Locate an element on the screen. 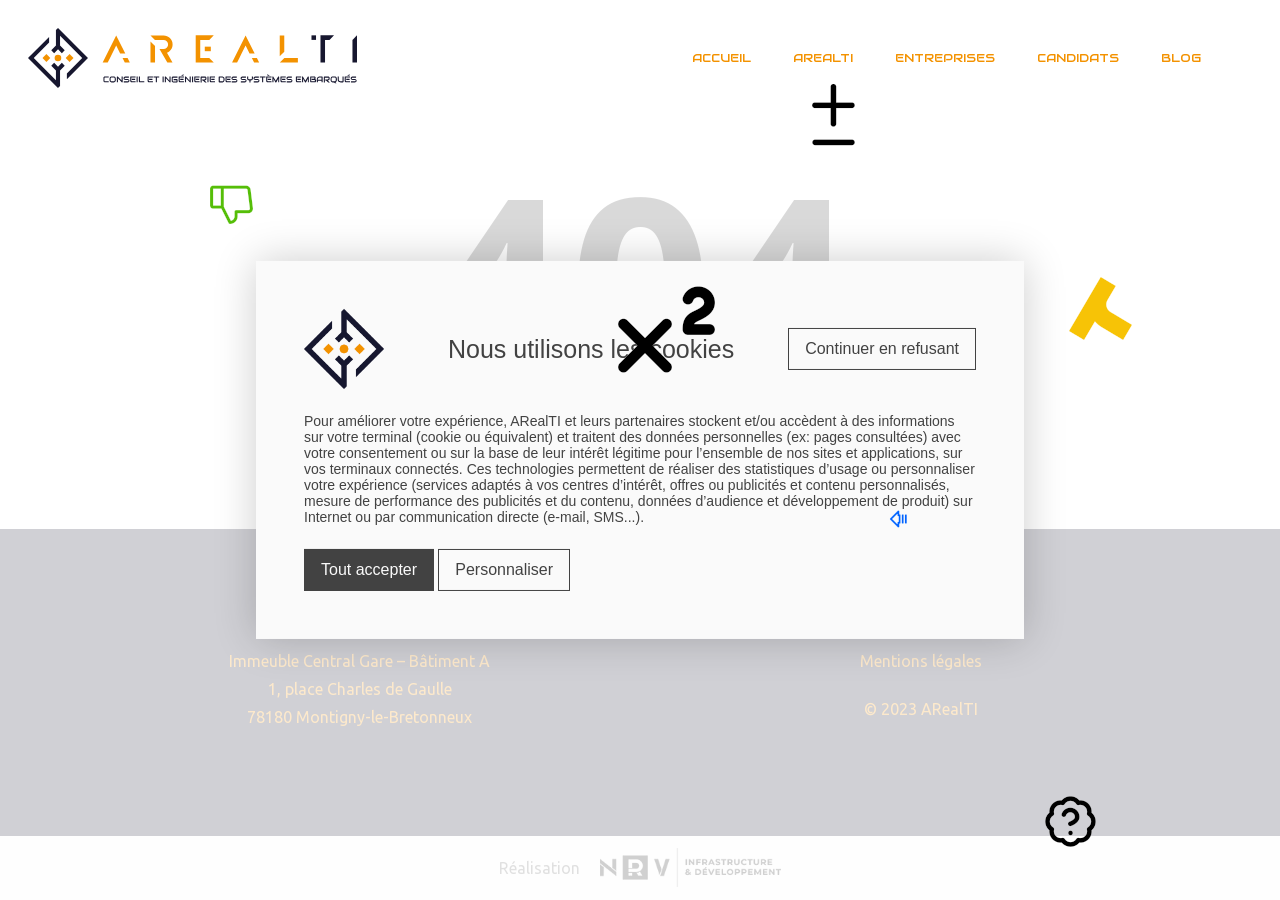  format text as superscript is located at coordinates (666, 329).